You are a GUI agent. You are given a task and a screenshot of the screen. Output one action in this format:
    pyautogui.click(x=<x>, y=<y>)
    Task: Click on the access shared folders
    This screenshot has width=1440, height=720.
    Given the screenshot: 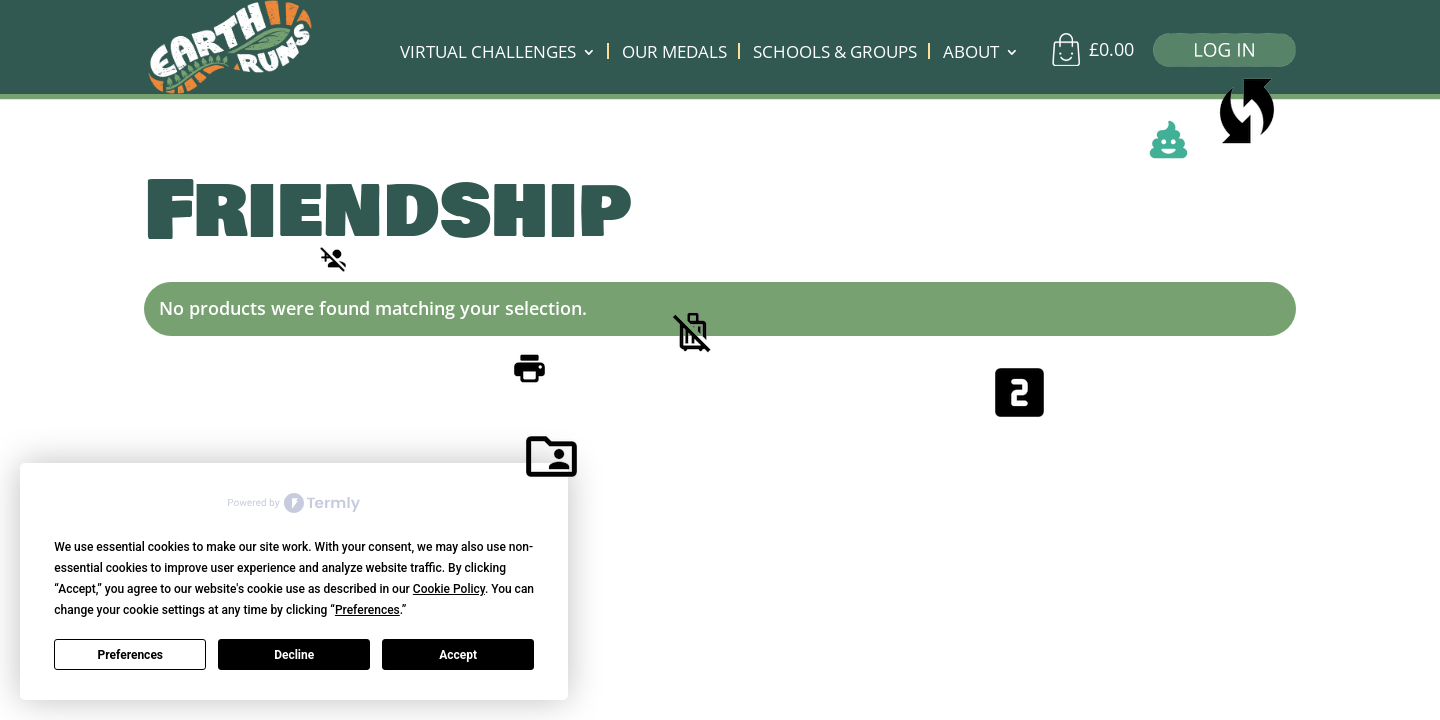 What is the action you would take?
    pyautogui.click(x=551, y=456)
    